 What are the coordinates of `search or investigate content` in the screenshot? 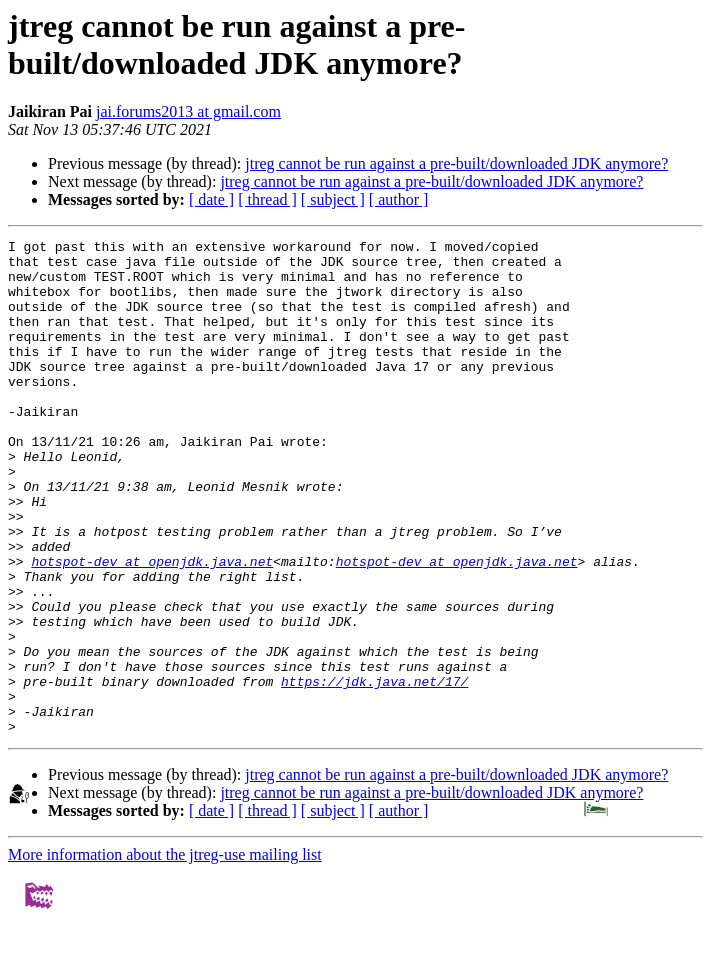 It's located at (19, 793).